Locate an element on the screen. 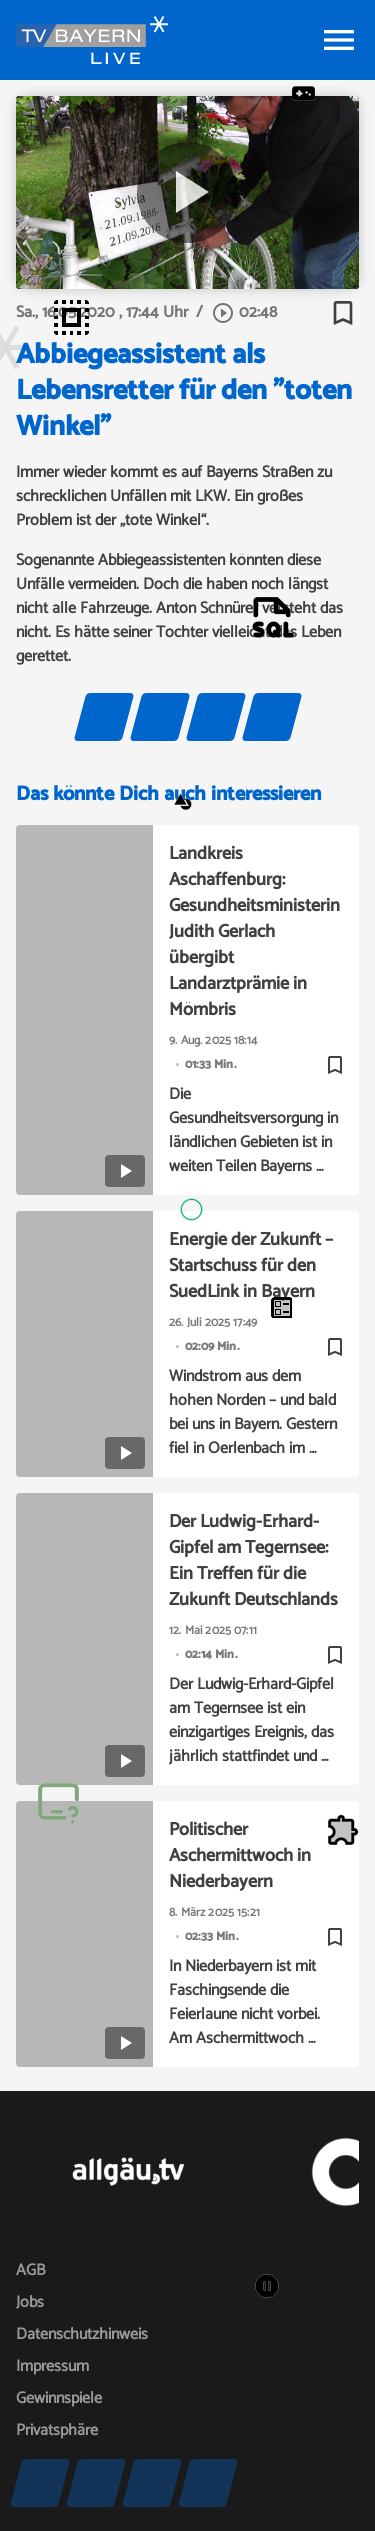 The image size is (375, 2531). access gaming features or settings is located at coordinates (303, 93).